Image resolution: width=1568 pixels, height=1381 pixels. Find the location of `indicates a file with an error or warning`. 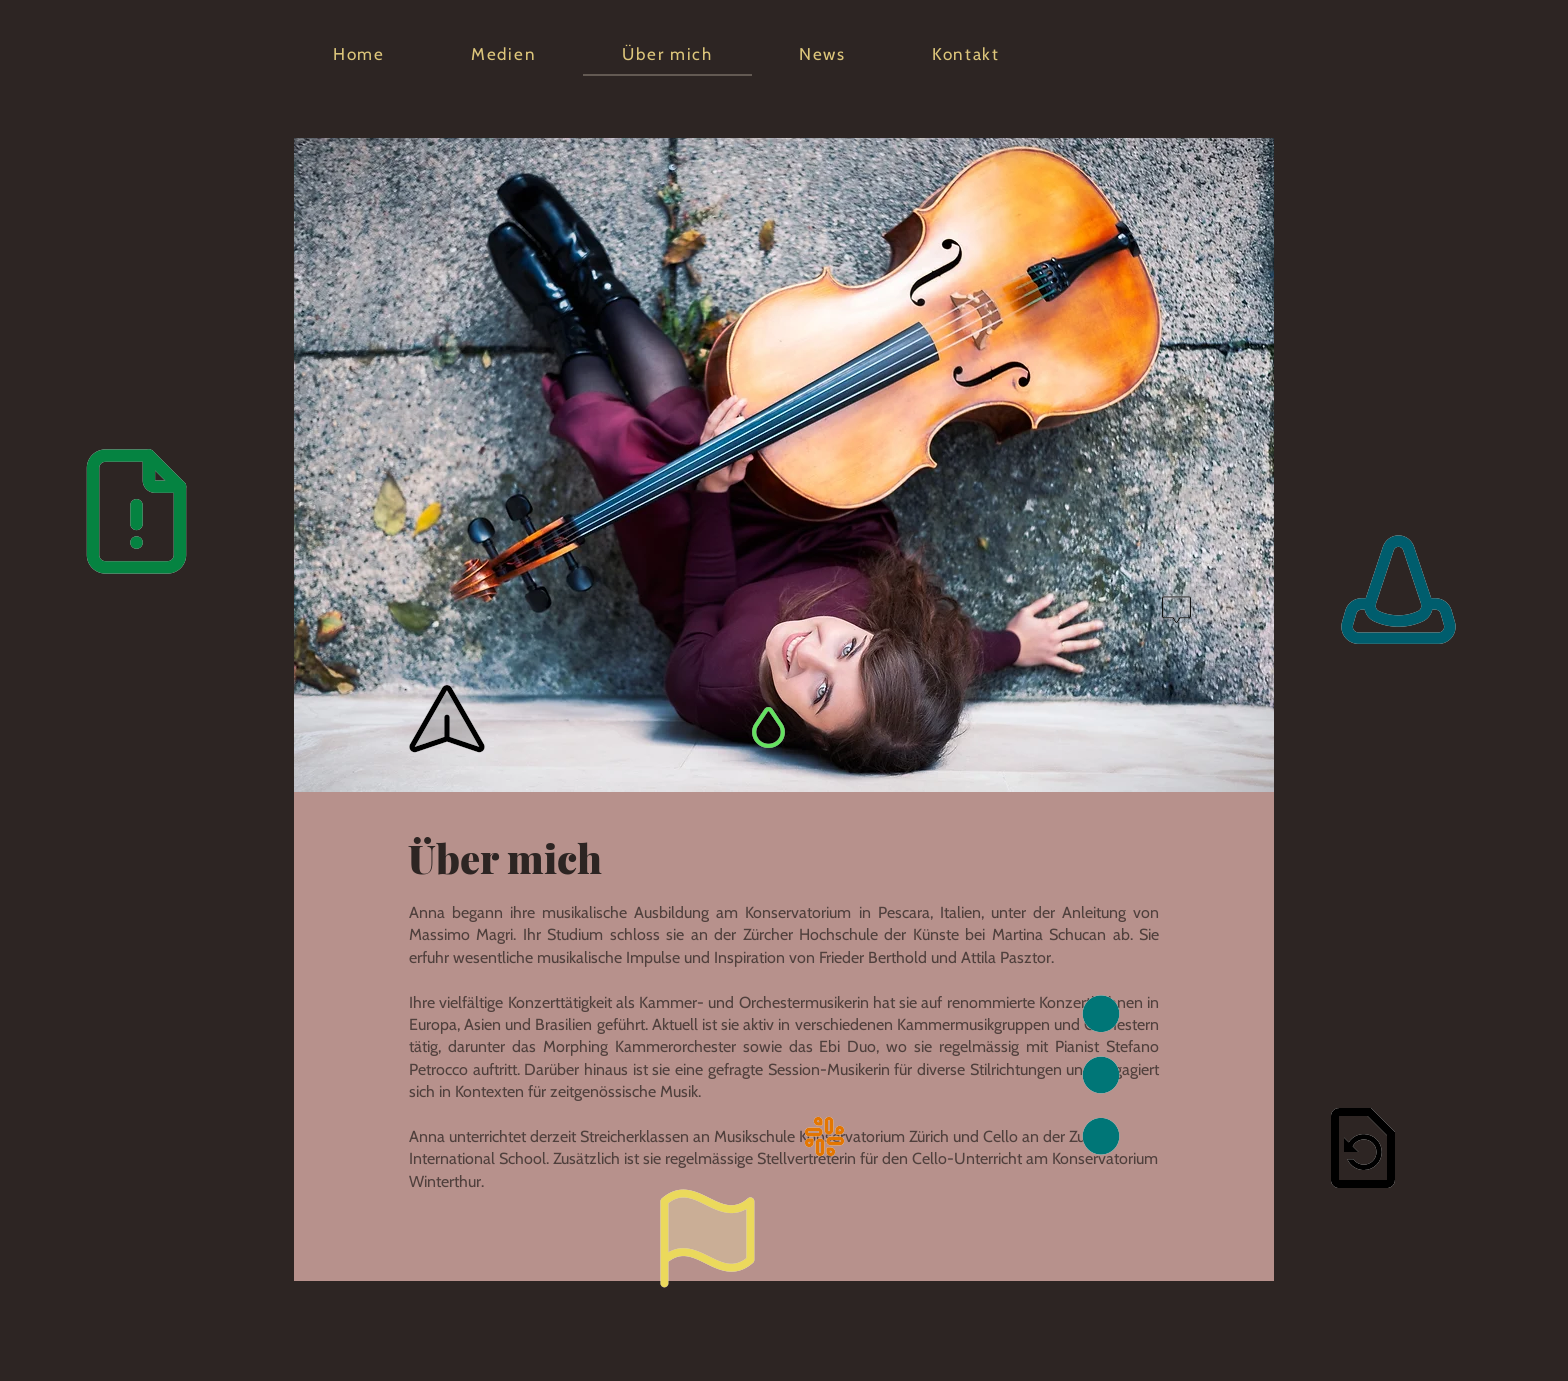

indicates a file with an error or warning is located at coordinates (136, 511).